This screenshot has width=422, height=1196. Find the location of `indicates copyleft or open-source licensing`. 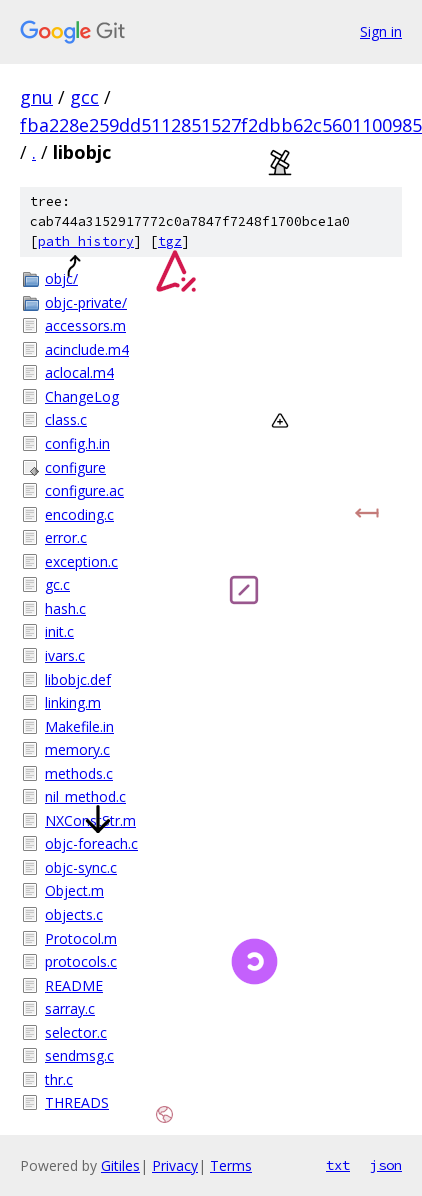

indicates copyleft or open-source licensing is located at coordinates (254, 961).